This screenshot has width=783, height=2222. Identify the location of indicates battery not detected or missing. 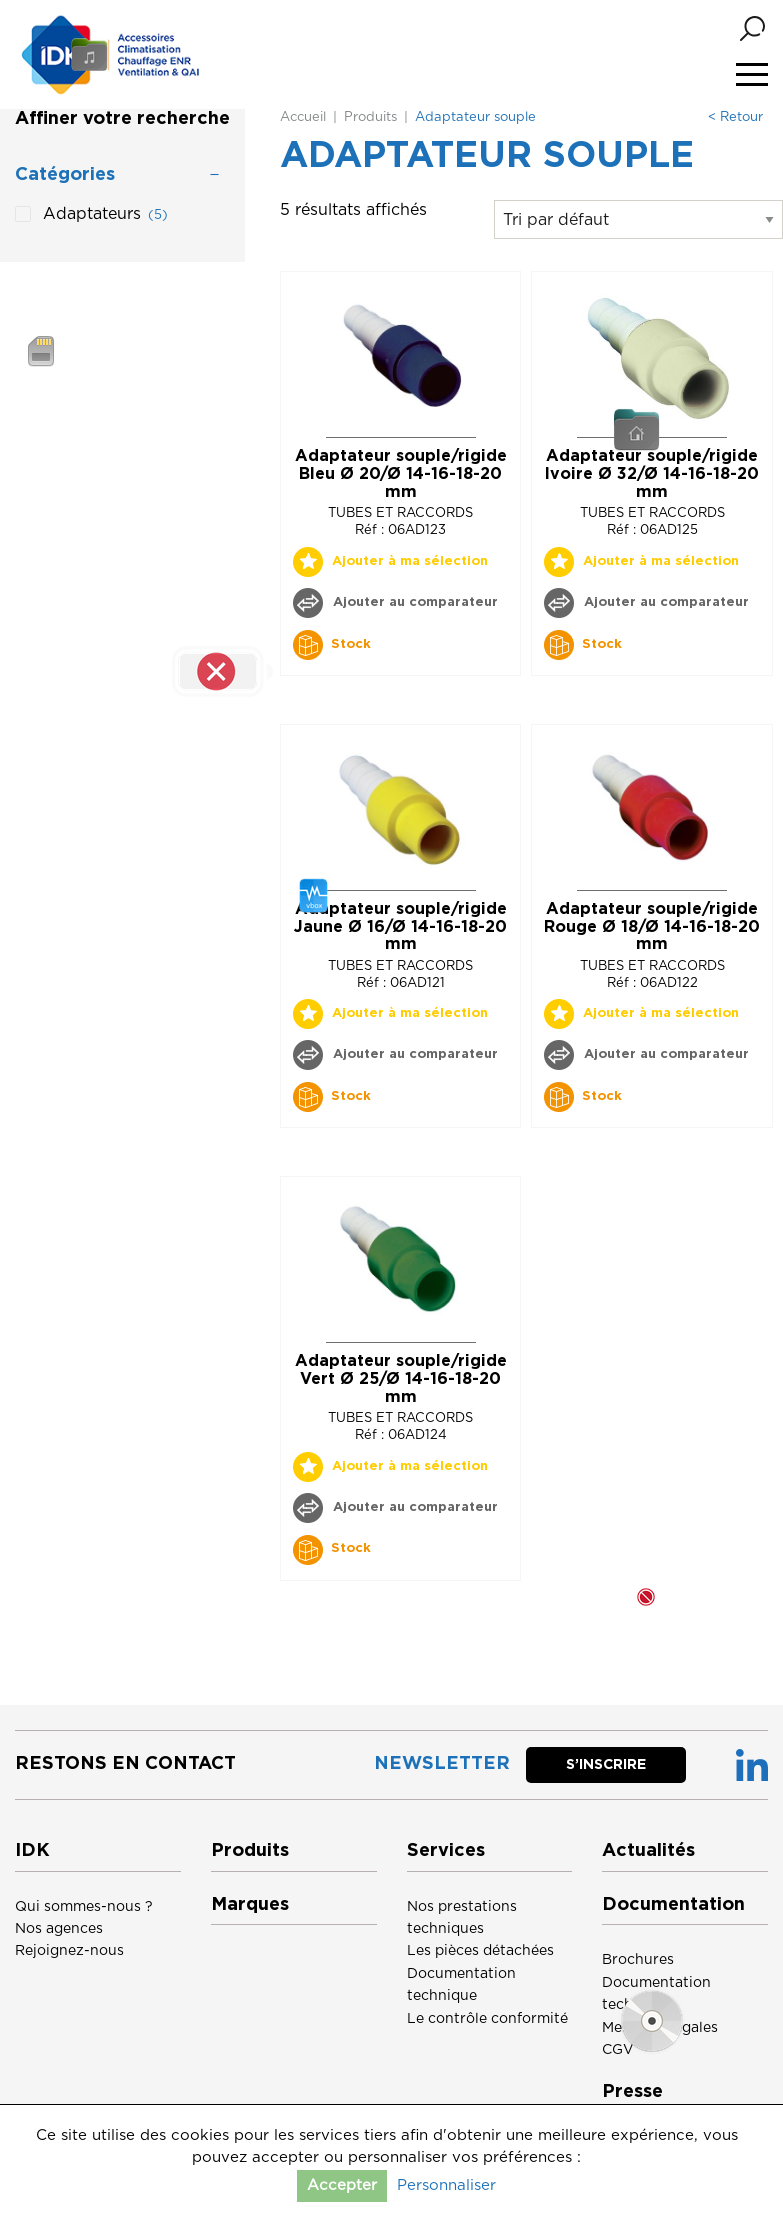
(222, 671).